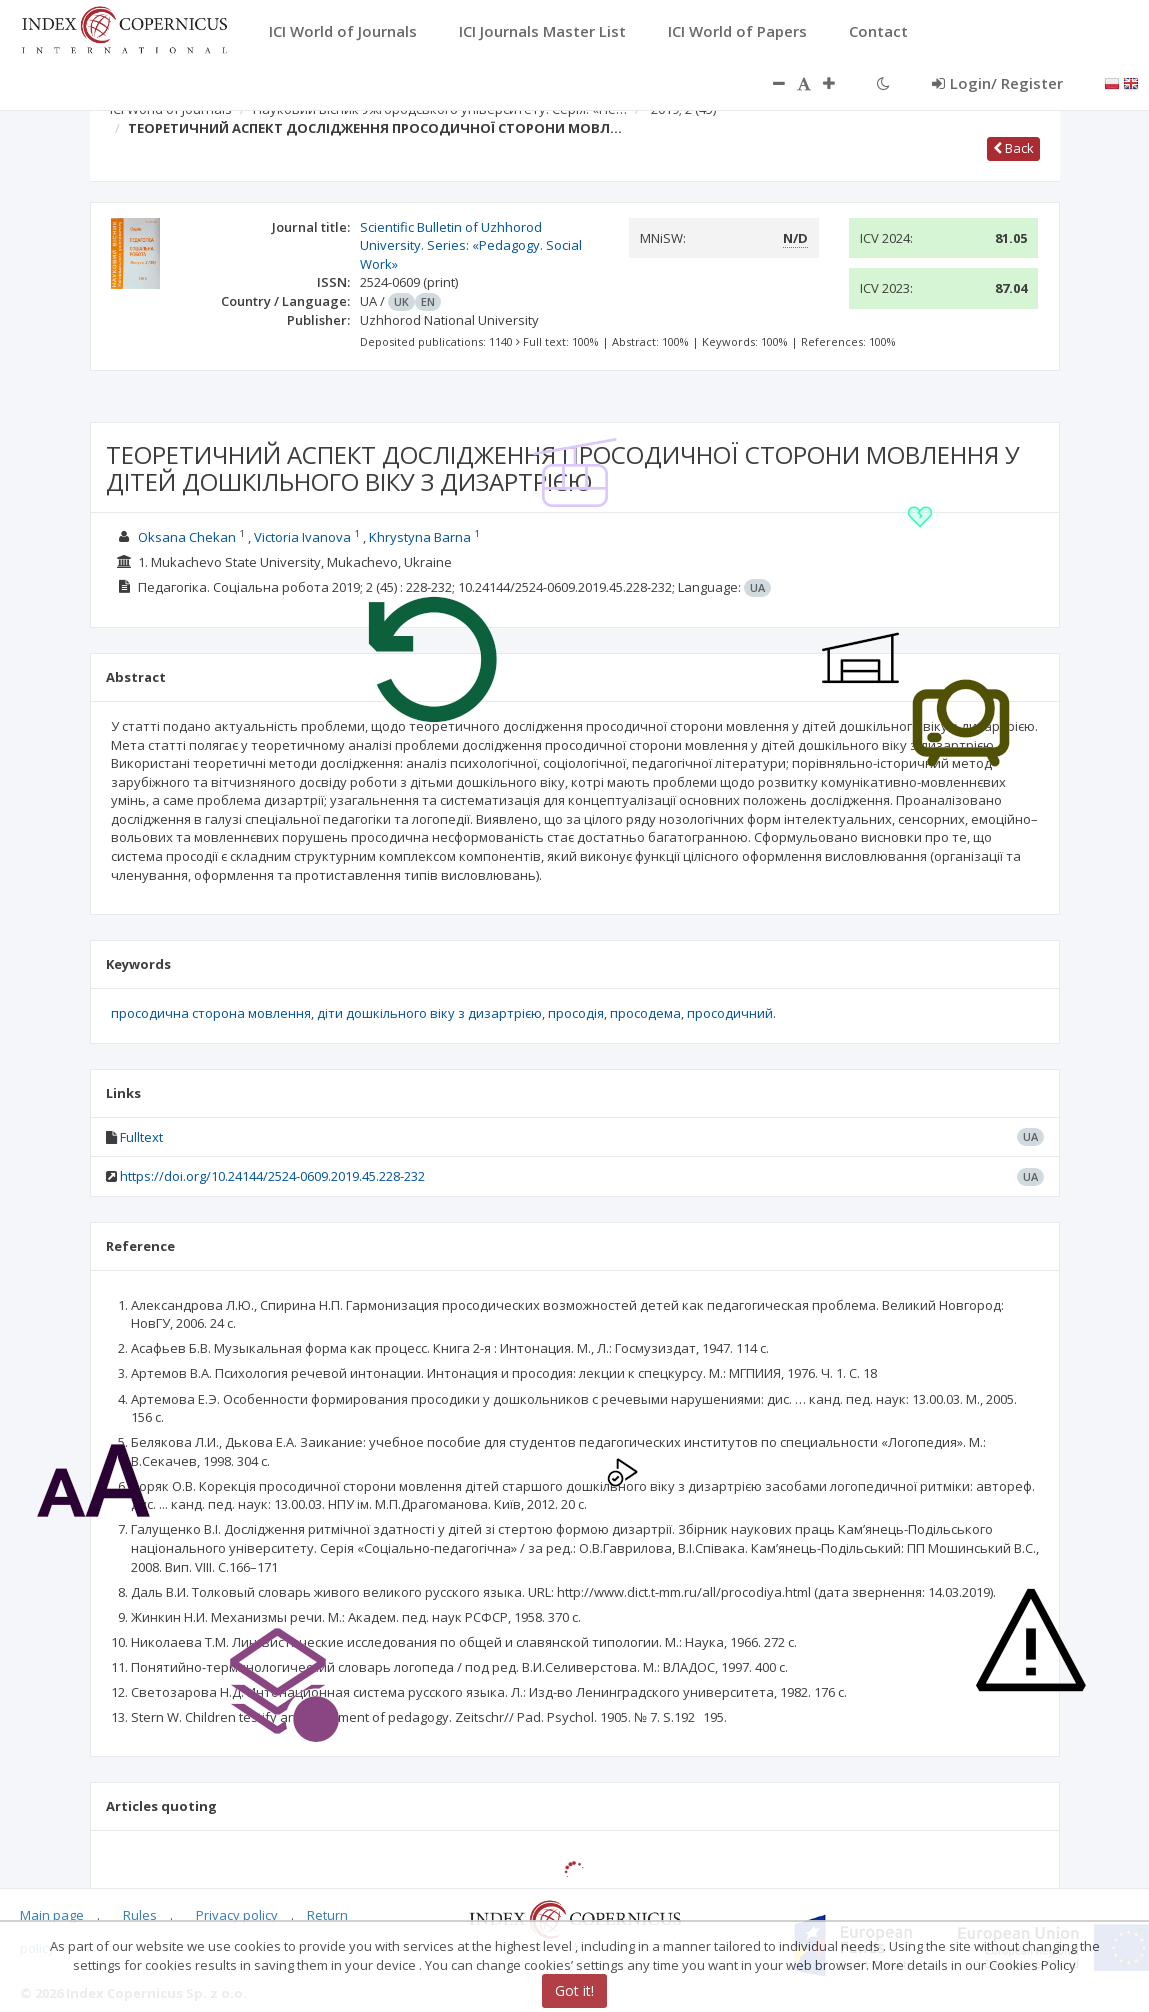 This screenshot has width=1149, height=2012. What do you see at coordinates (1031, 1644) in the screenshot?
I see `indicates a warning or caution state` at bounding box center [1031, 1644].